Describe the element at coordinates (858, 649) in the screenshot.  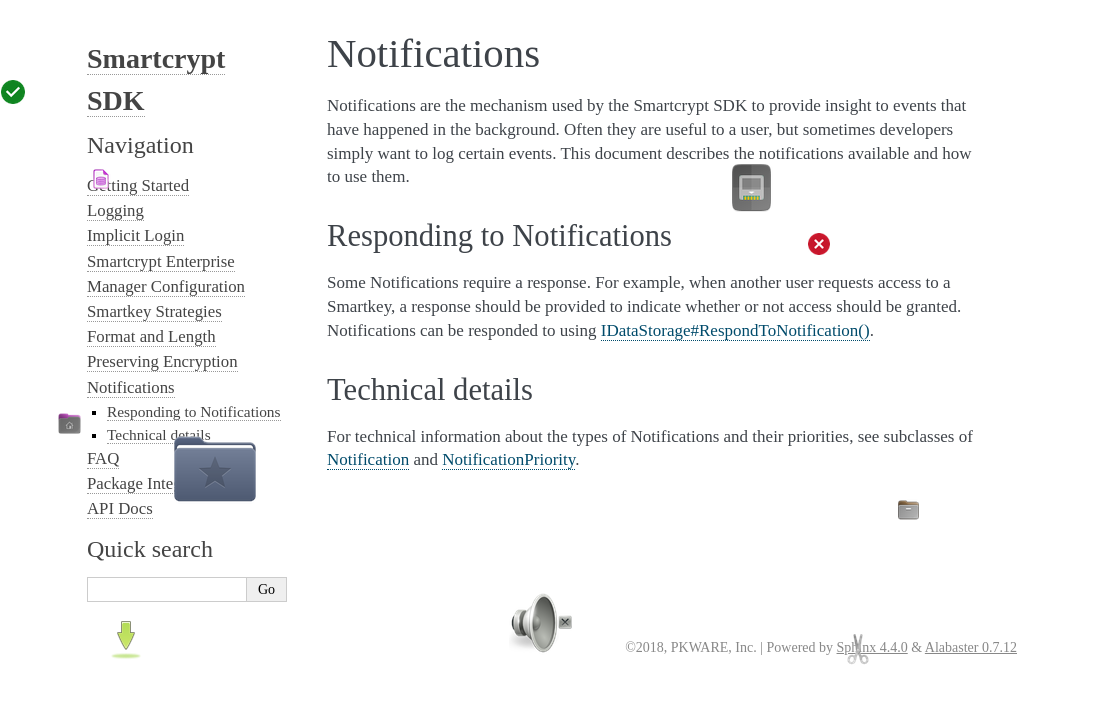
I see `cut selected content to clipboard` at that location.